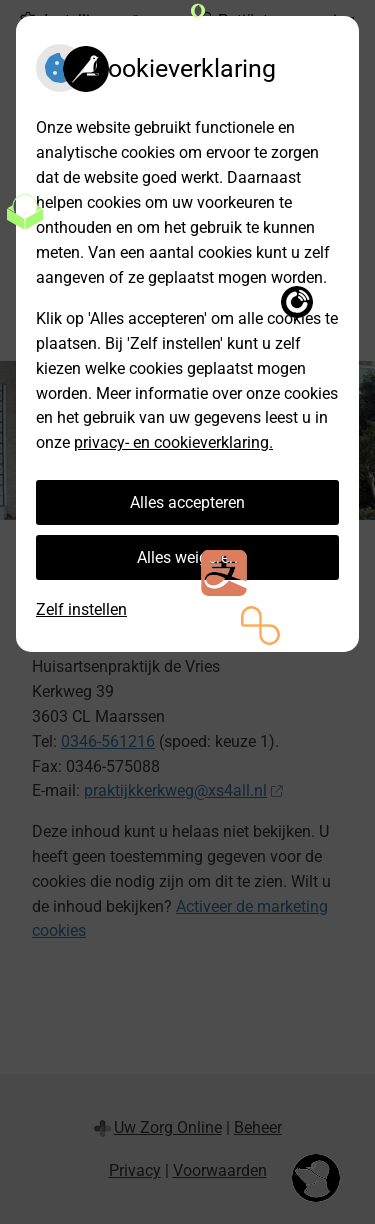  Describe the element at coordinates (25, 212) in the screenshot. I see `open Roundcube webmail client` at that location.